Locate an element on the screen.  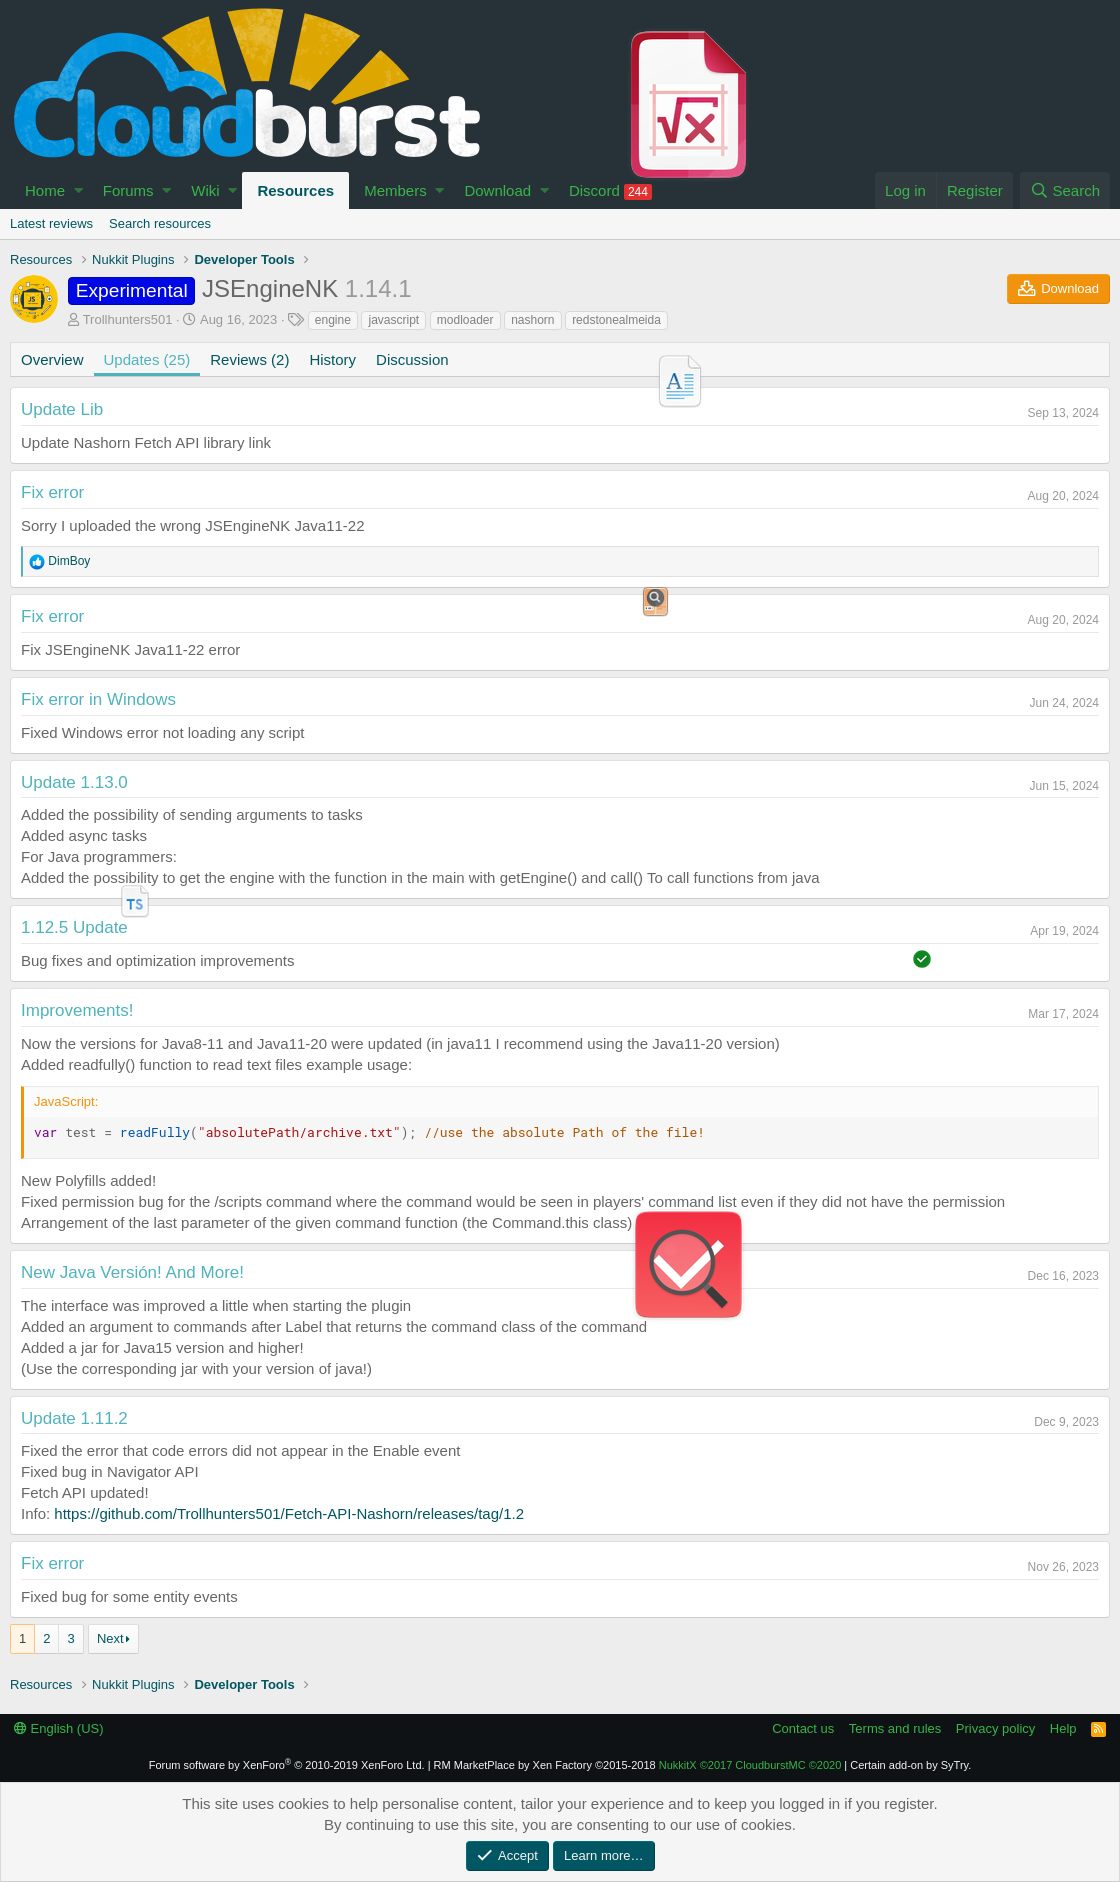
open dconf editor to browse and modify system configuration settings is located at coordinates (688, 1264).